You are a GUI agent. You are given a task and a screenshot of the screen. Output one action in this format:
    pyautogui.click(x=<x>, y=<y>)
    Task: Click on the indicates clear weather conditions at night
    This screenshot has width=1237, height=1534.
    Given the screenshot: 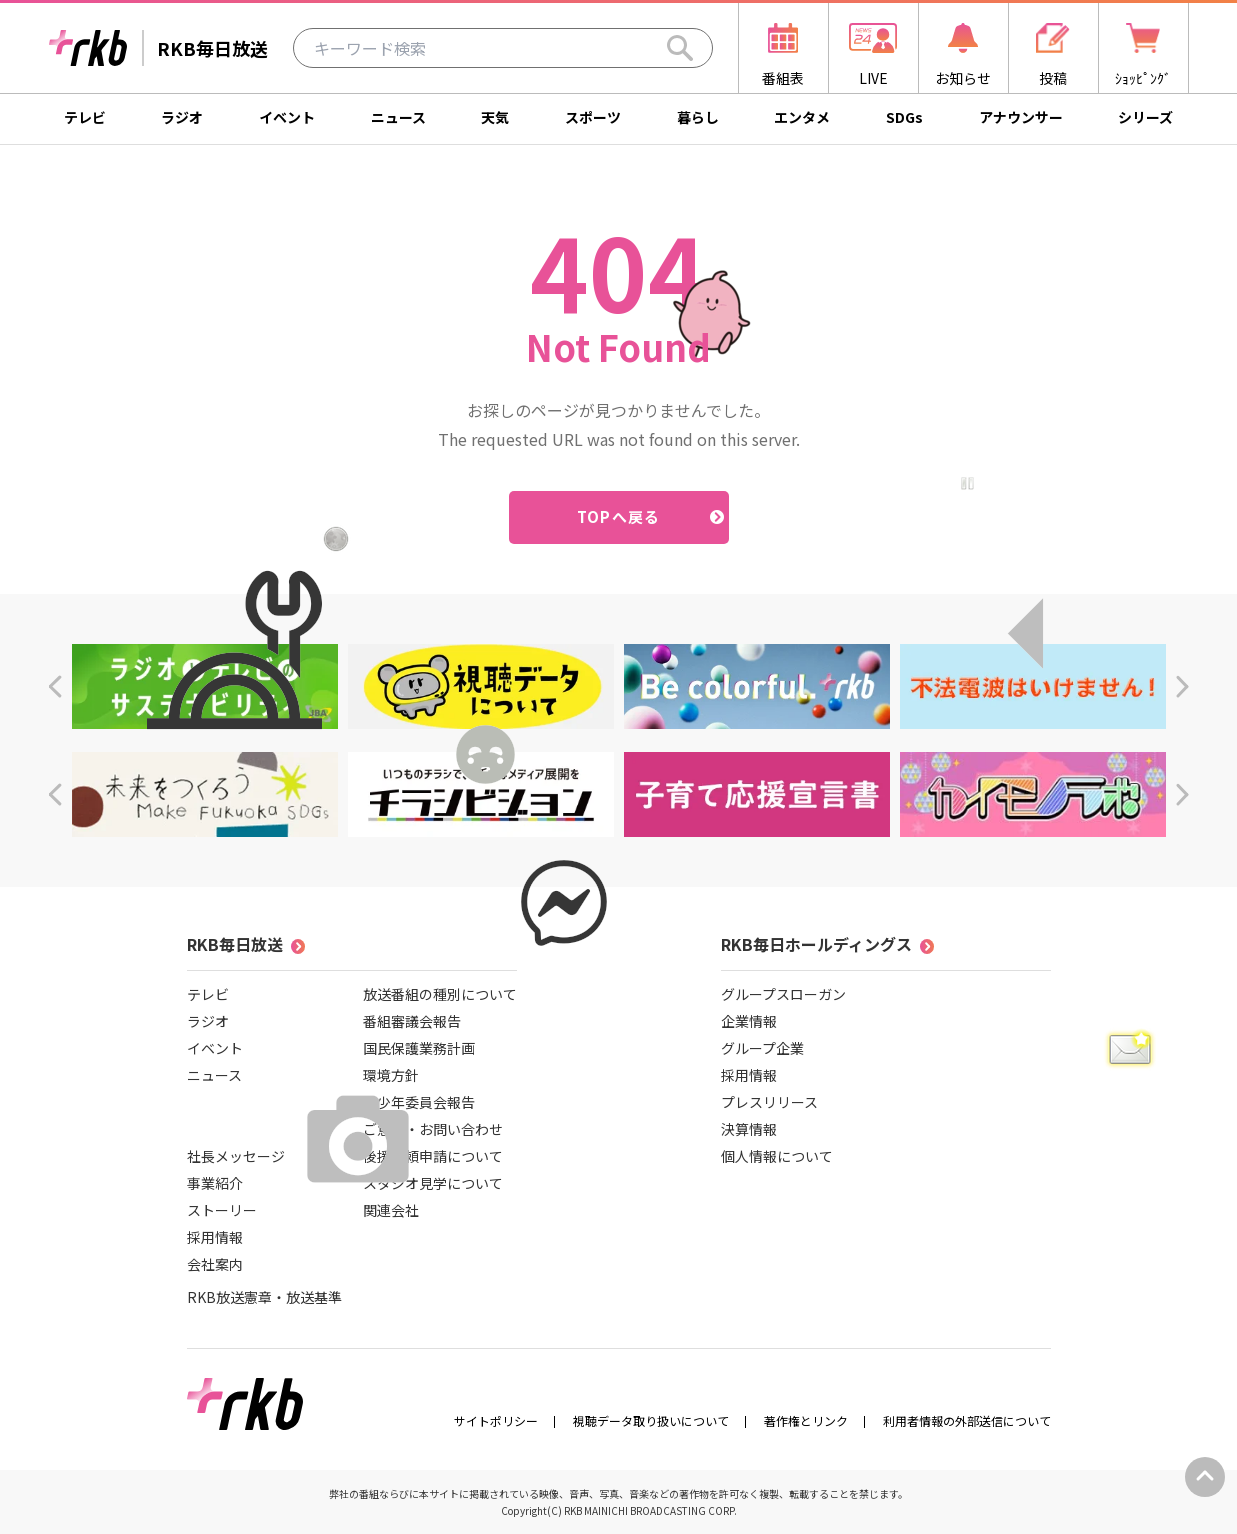 What is the action you would take?
    pyautogui.click(x=336, y=539)
    